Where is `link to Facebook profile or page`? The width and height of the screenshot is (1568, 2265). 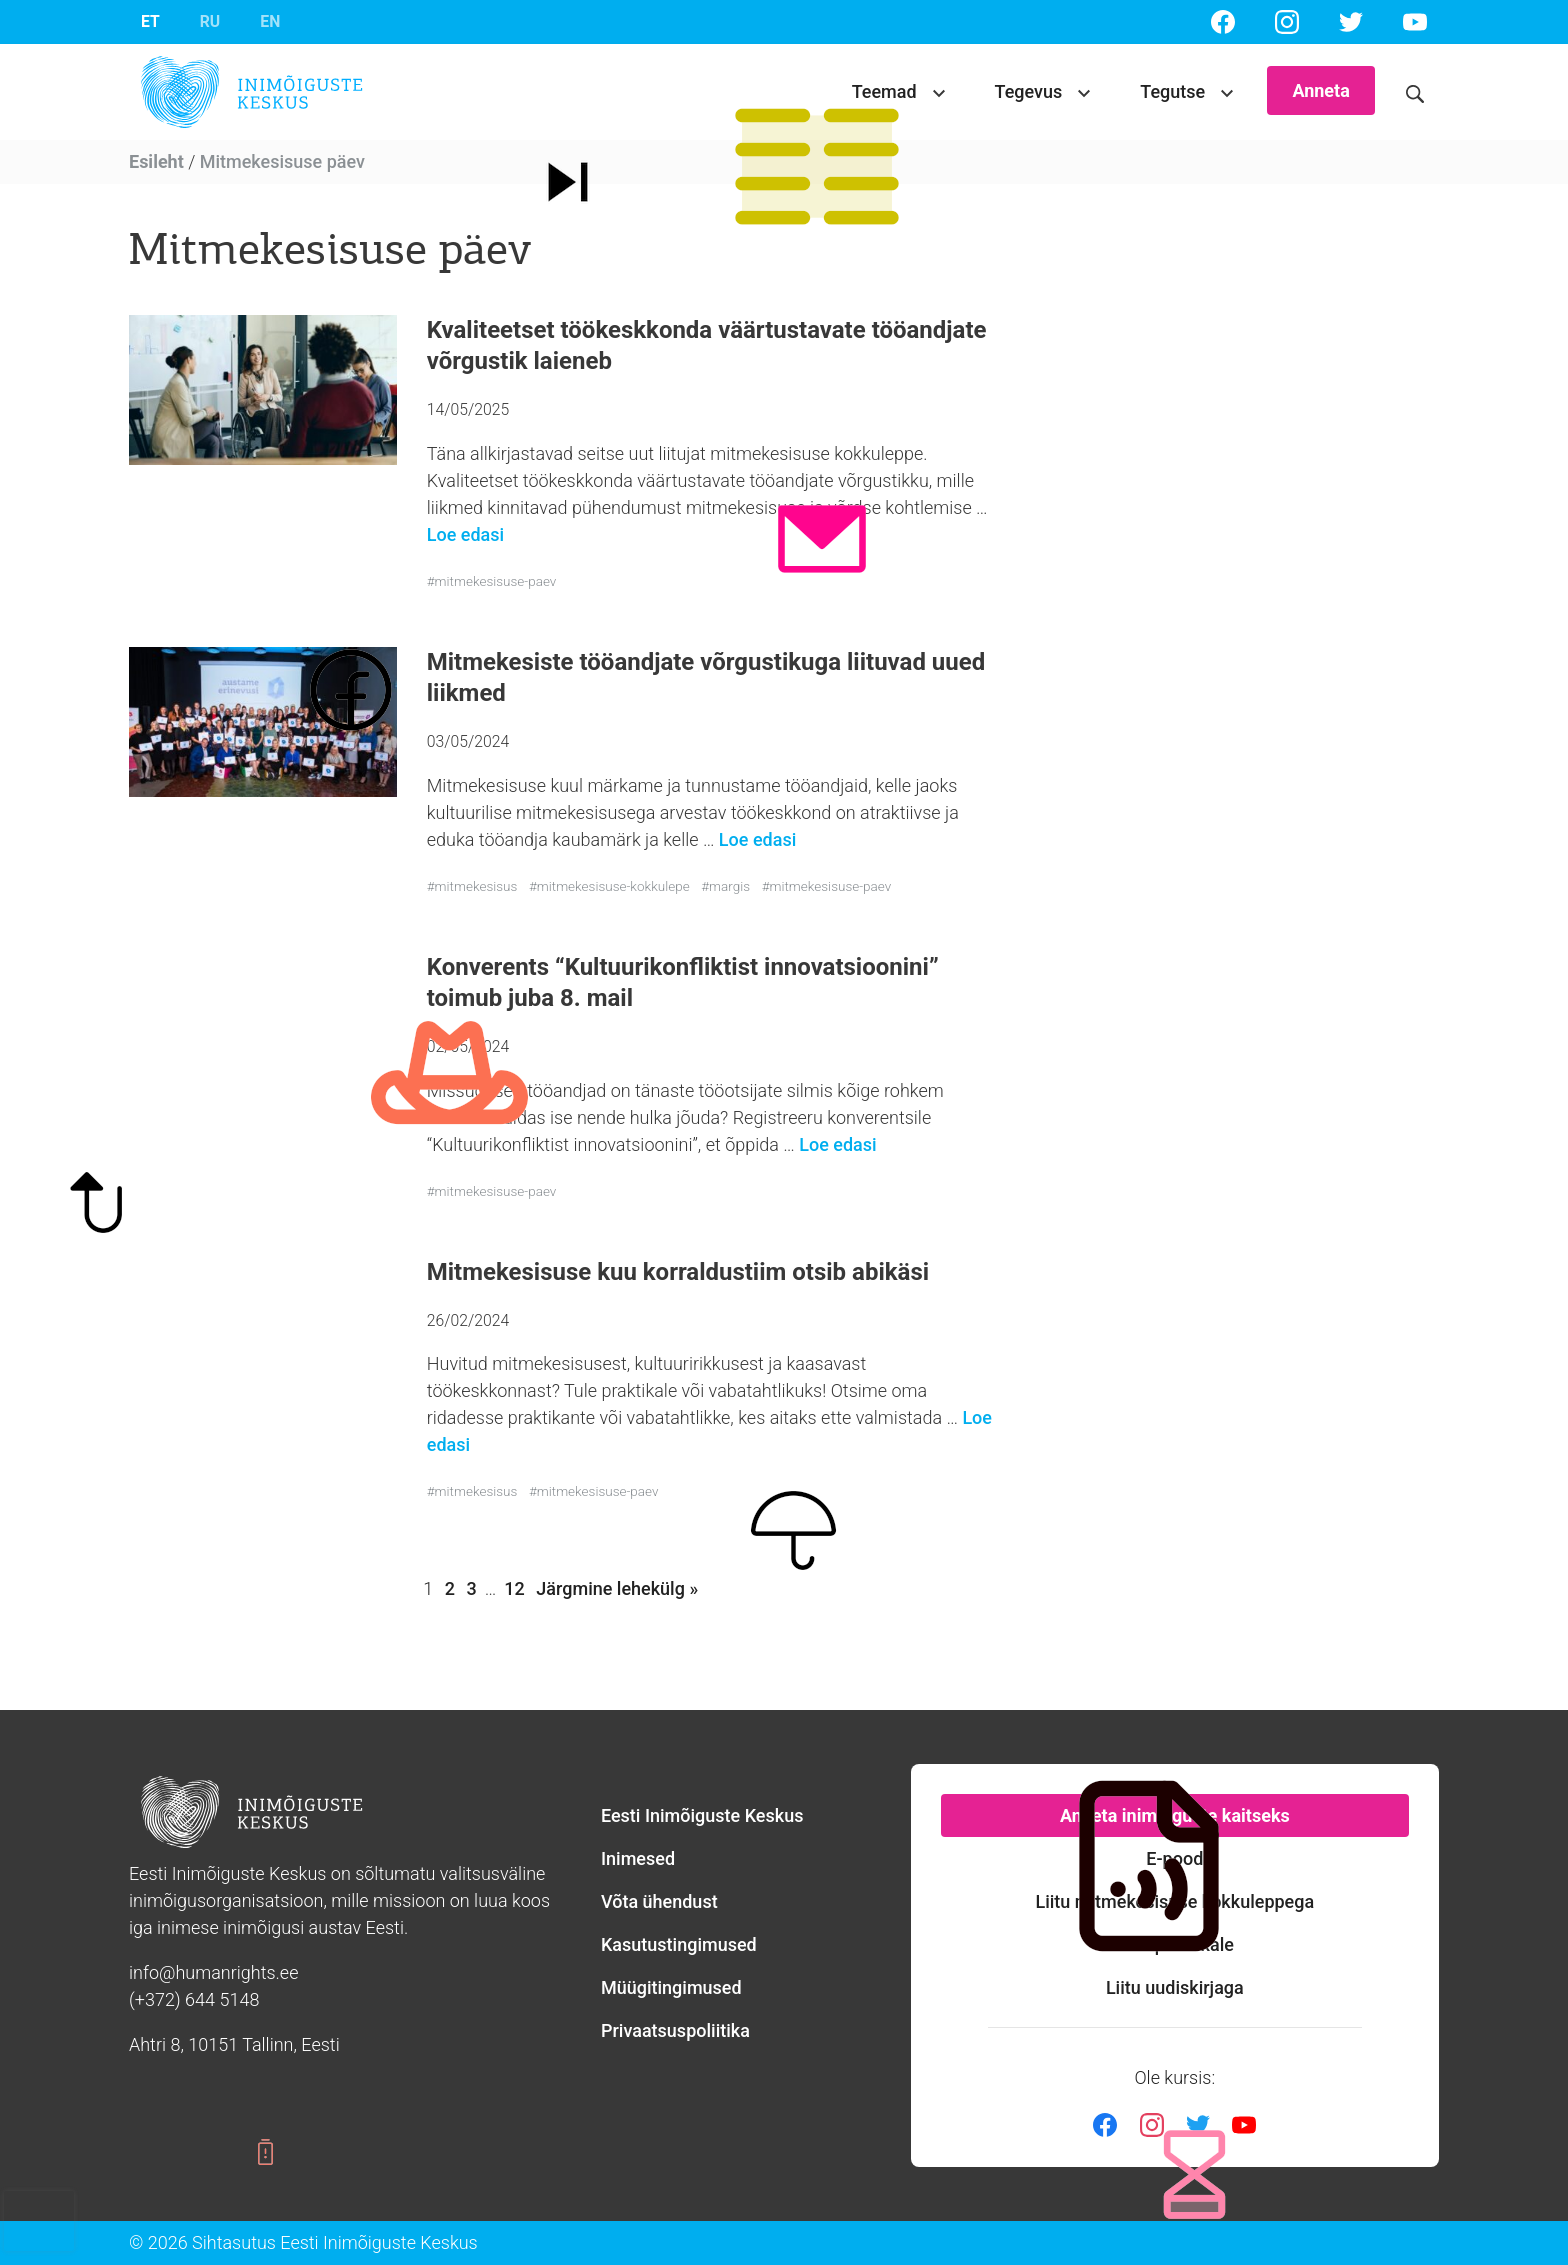 link to Facebook profile or page is located at coordinates (351, 690).